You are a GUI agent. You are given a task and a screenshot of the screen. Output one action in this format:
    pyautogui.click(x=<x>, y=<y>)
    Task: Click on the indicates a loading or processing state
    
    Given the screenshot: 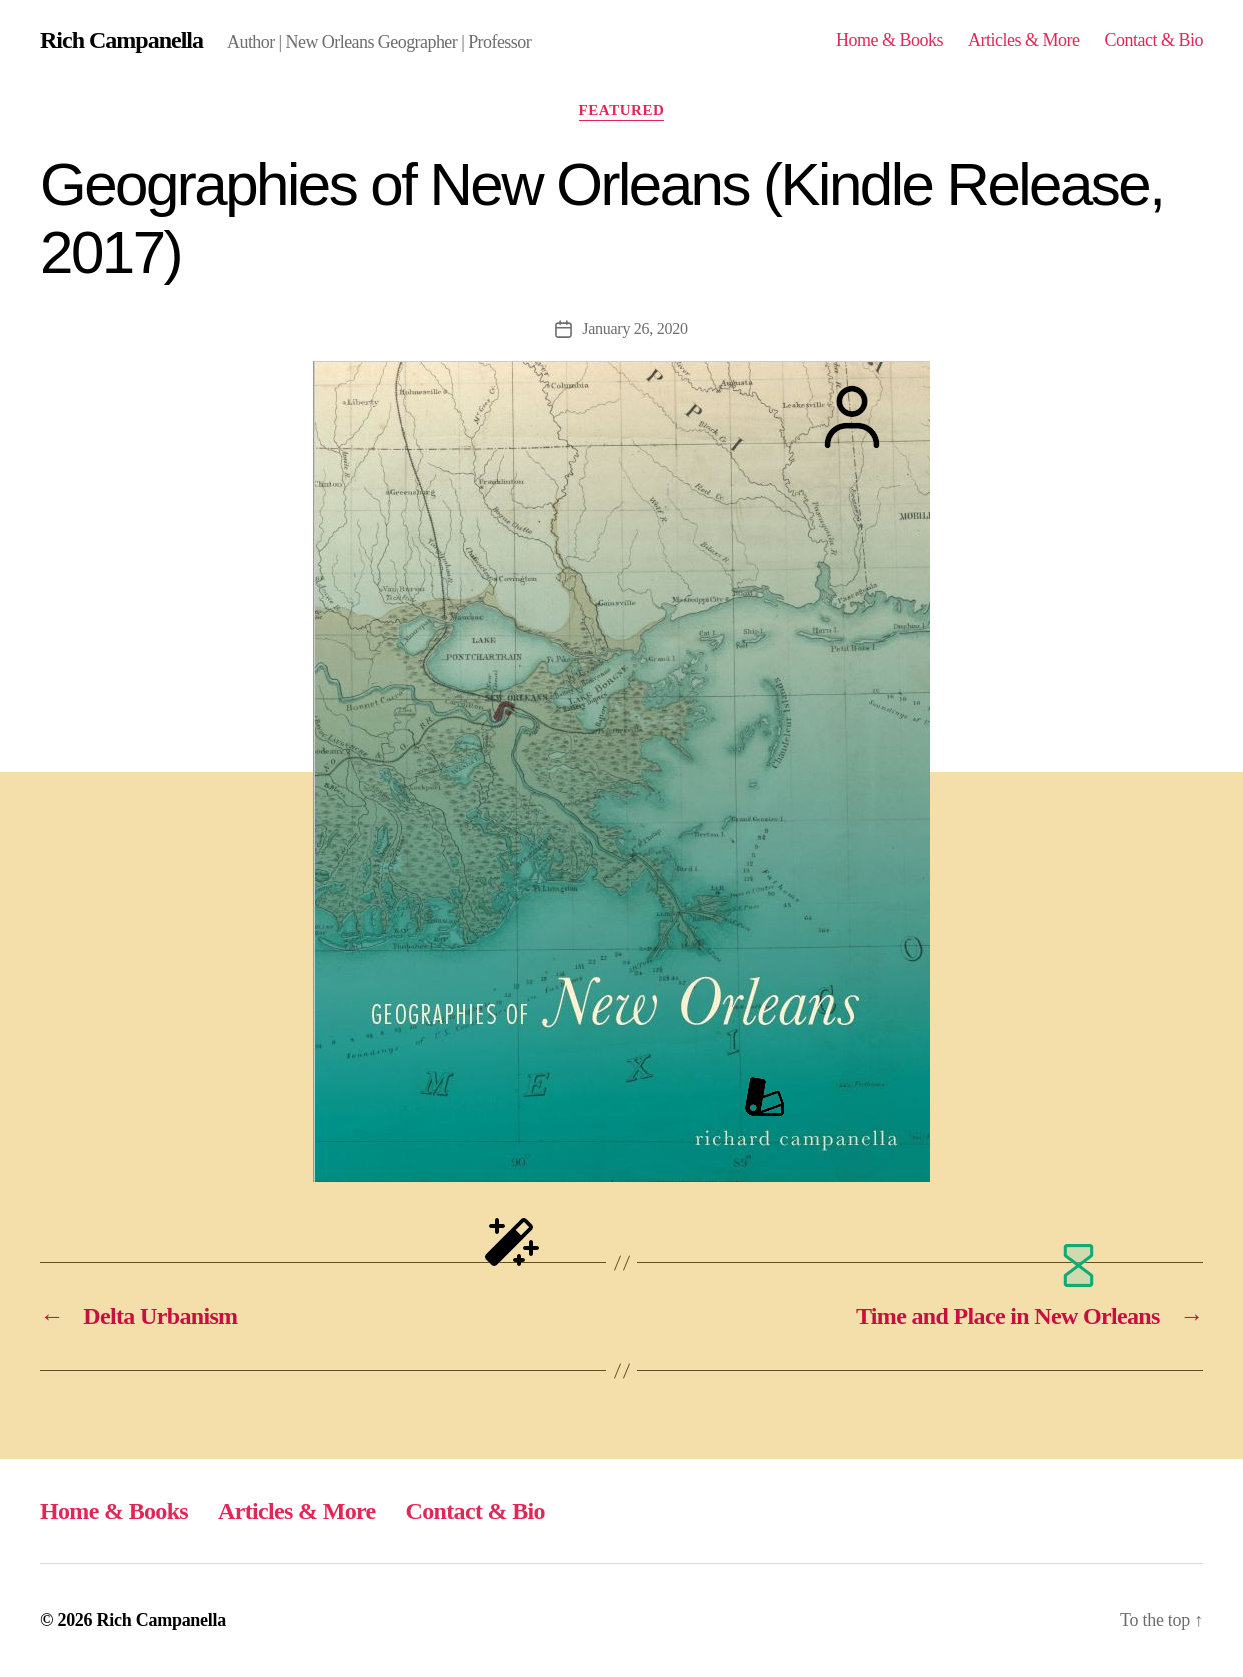 What is the action you would take?
    pyautogui.click(x=1078, y=1265)
    